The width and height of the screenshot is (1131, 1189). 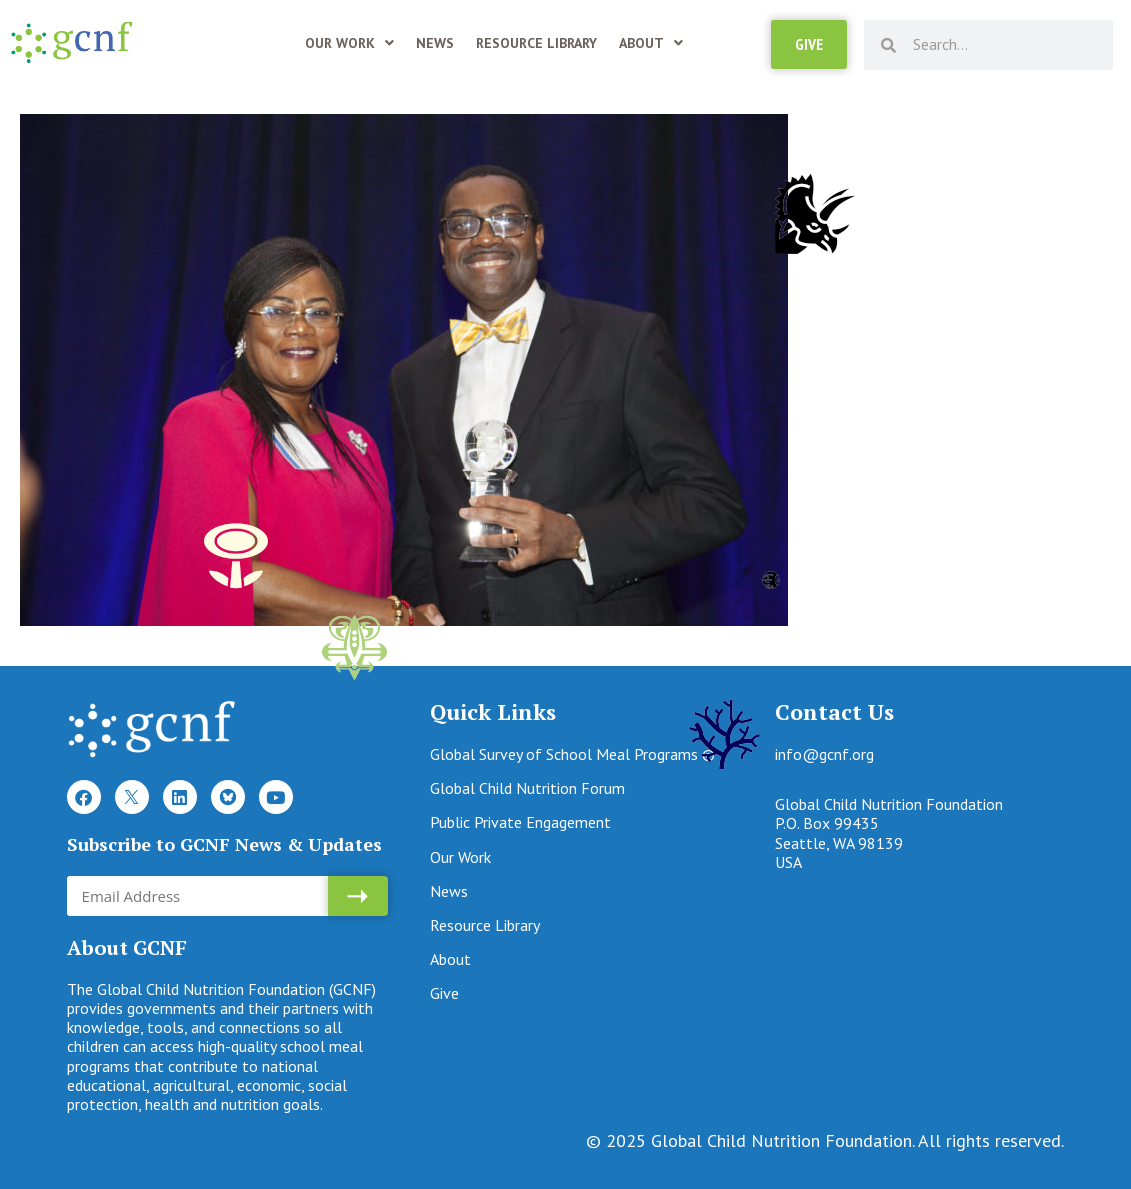 I want to click on access coral reef or marine life content, so click(x=724, y=734).